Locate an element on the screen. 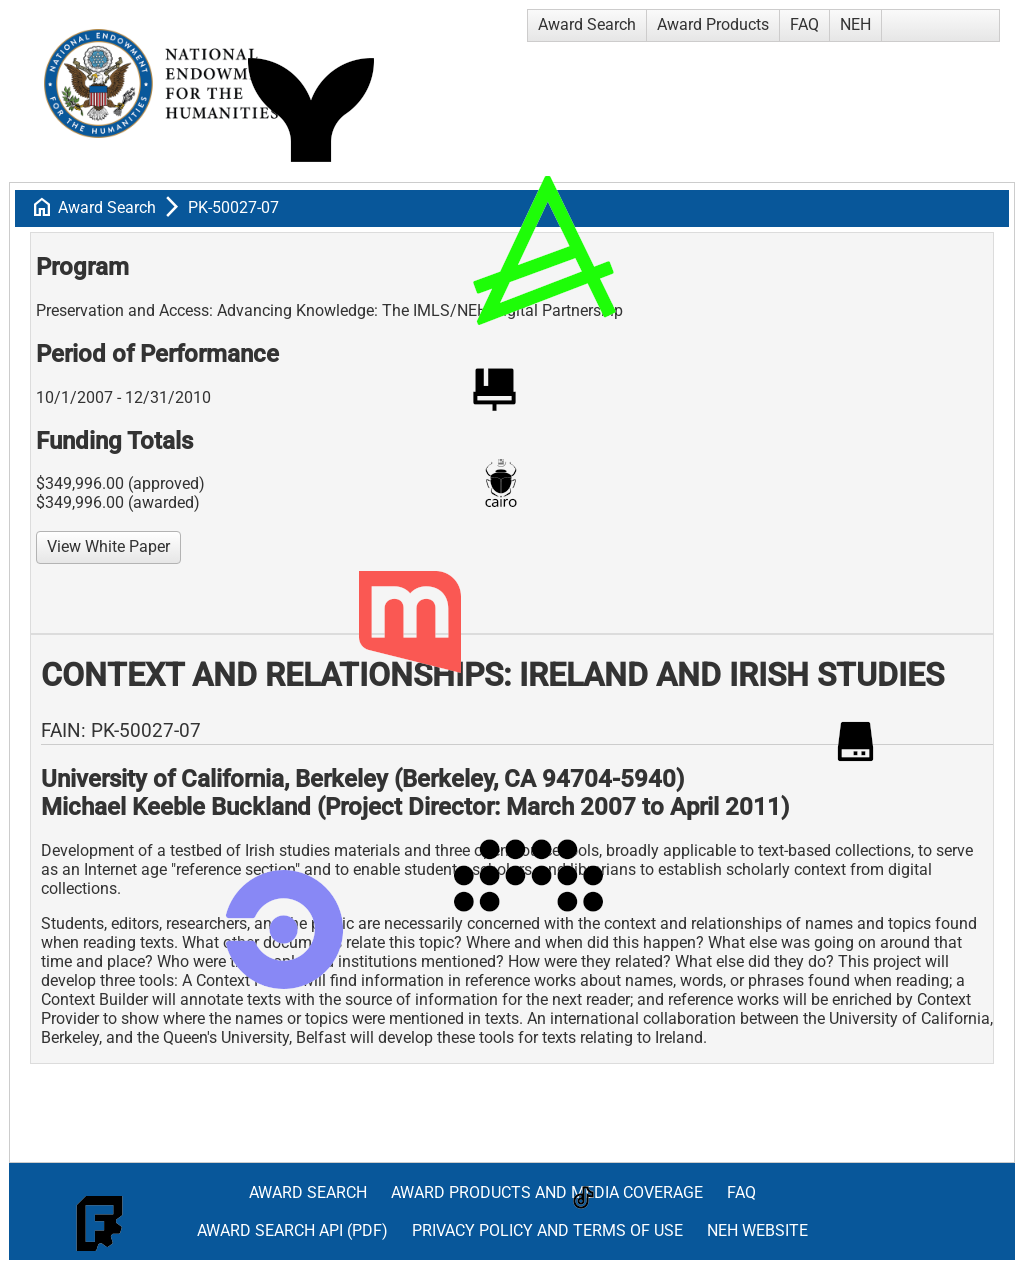 The height and width of the screenshot is (1280, 1024). access external storage or hard drive is located at coordinates (855, 741).